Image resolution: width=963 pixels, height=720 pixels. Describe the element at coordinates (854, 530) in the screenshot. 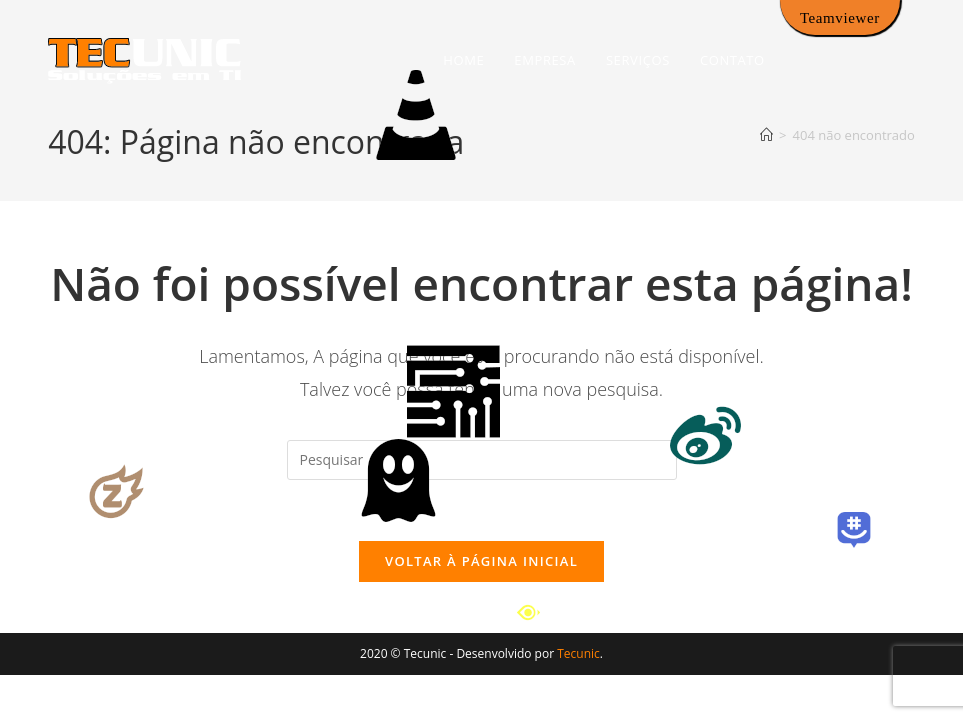

I see `open GroupMe messaging app` at that location.